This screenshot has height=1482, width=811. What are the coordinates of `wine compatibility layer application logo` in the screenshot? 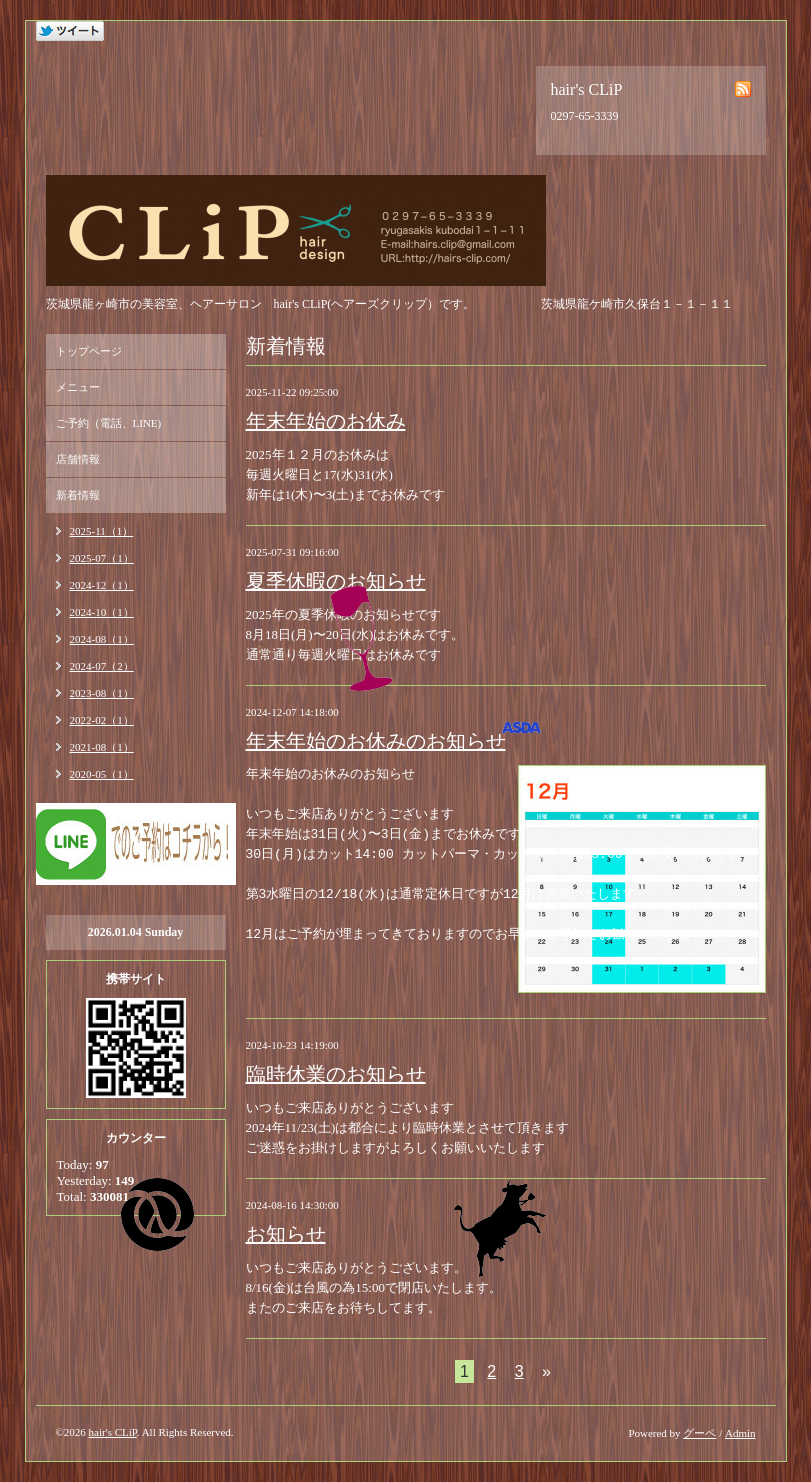 It's located at (361, 638).